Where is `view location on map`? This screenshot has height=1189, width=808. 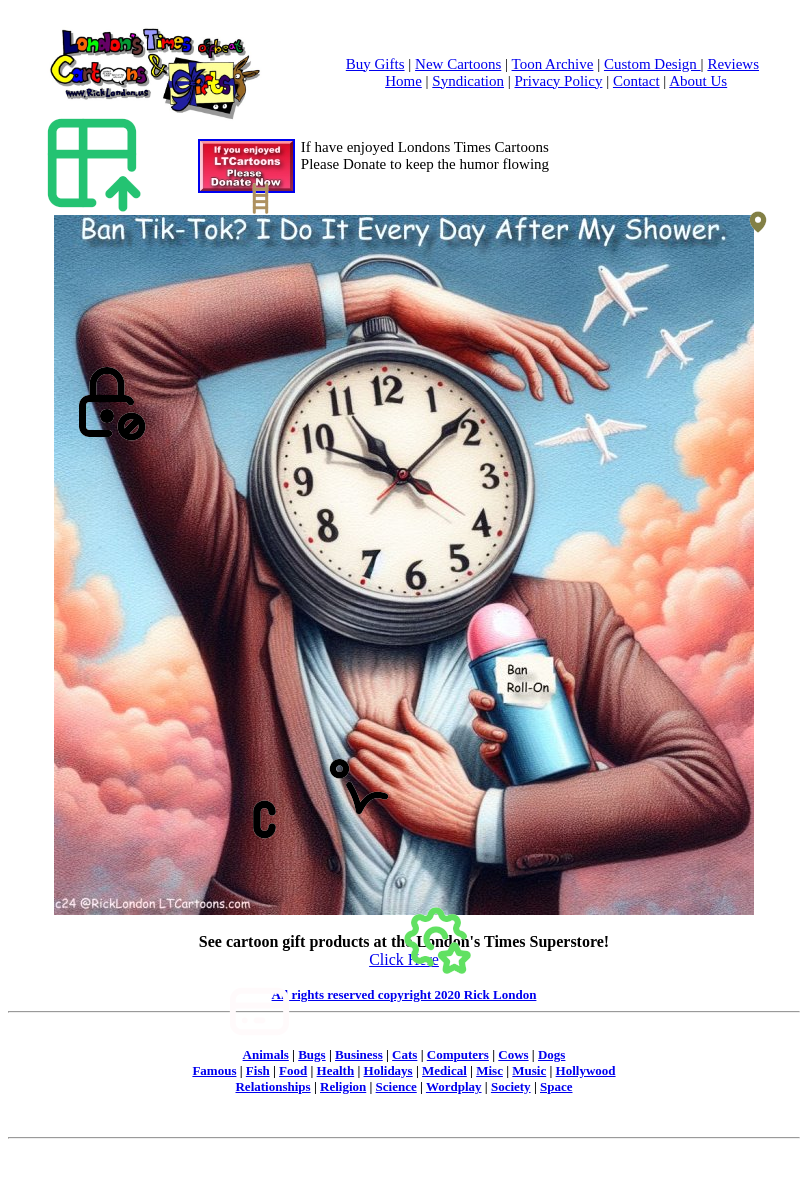 view location on map is located at coordinates (758, 222).